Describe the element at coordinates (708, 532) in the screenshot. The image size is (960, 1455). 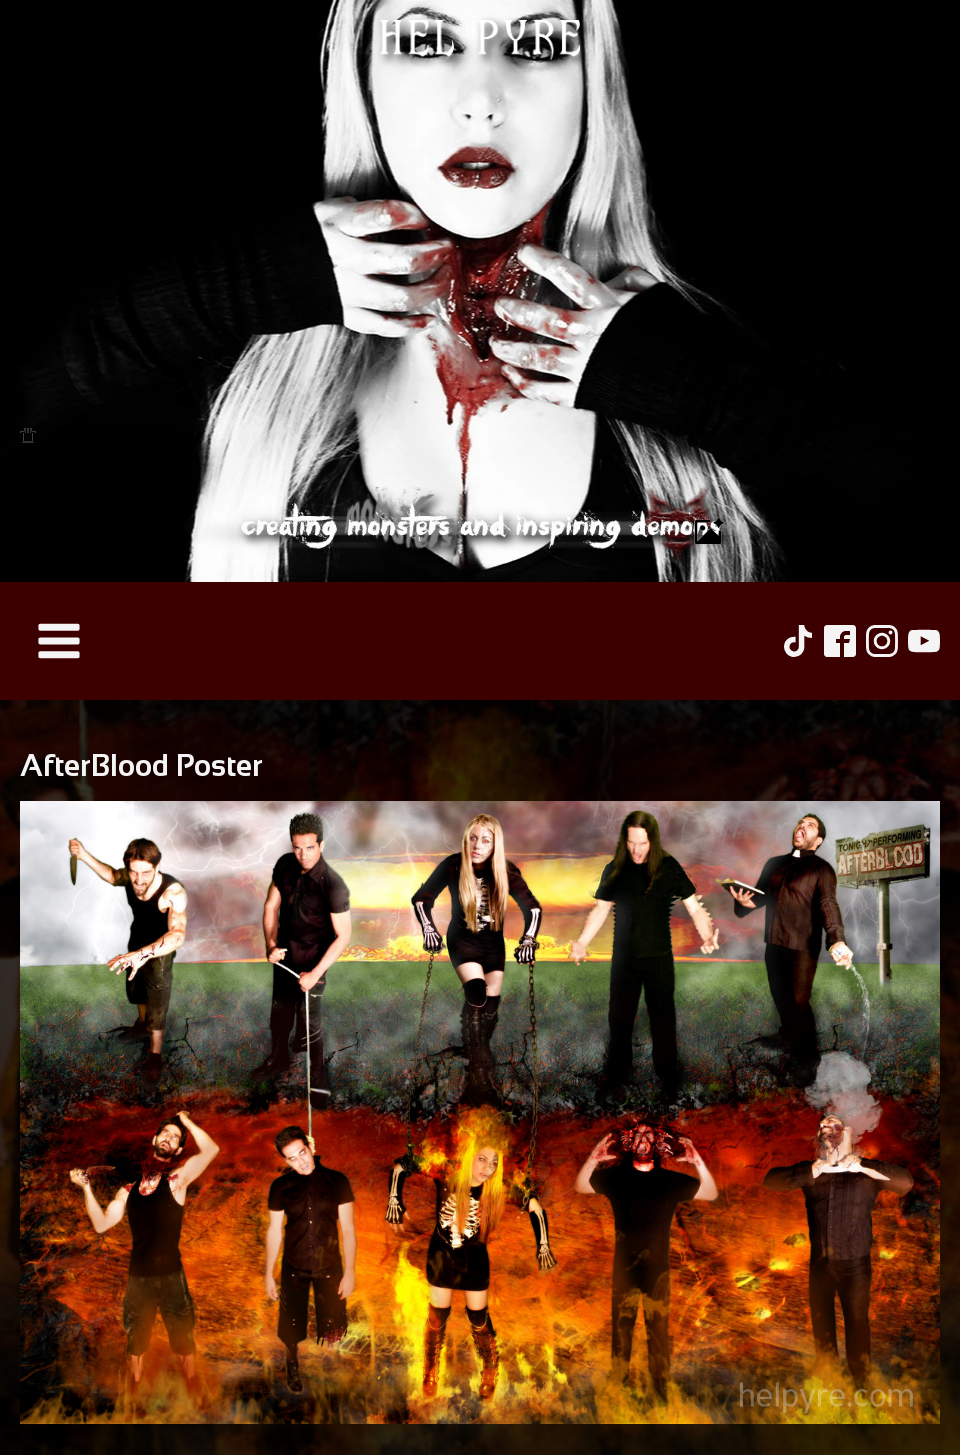
I see `enhance image with AI` at that location.